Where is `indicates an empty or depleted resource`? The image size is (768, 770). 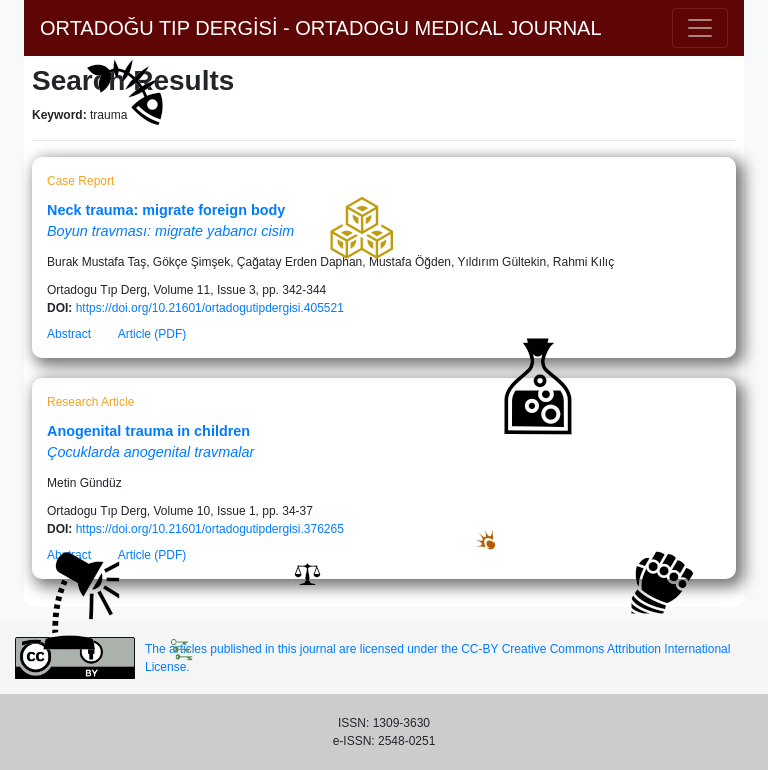 indicates an empty or depleted resource is located at coordinates (125, 92).